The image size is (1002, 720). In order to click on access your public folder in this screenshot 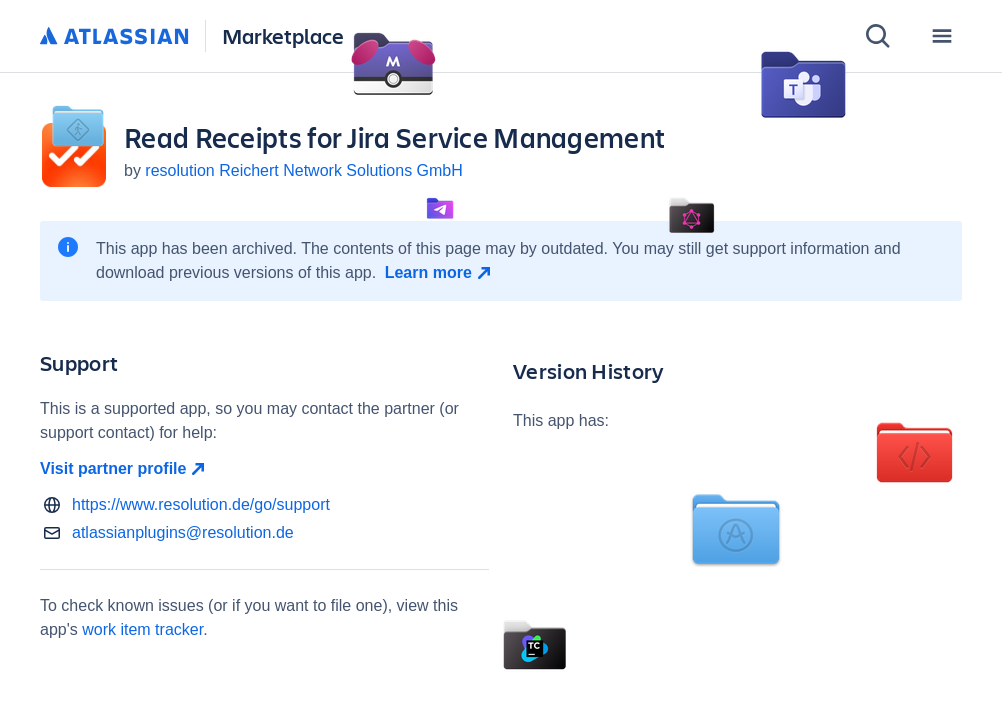, I will do `click(78, 126)`.